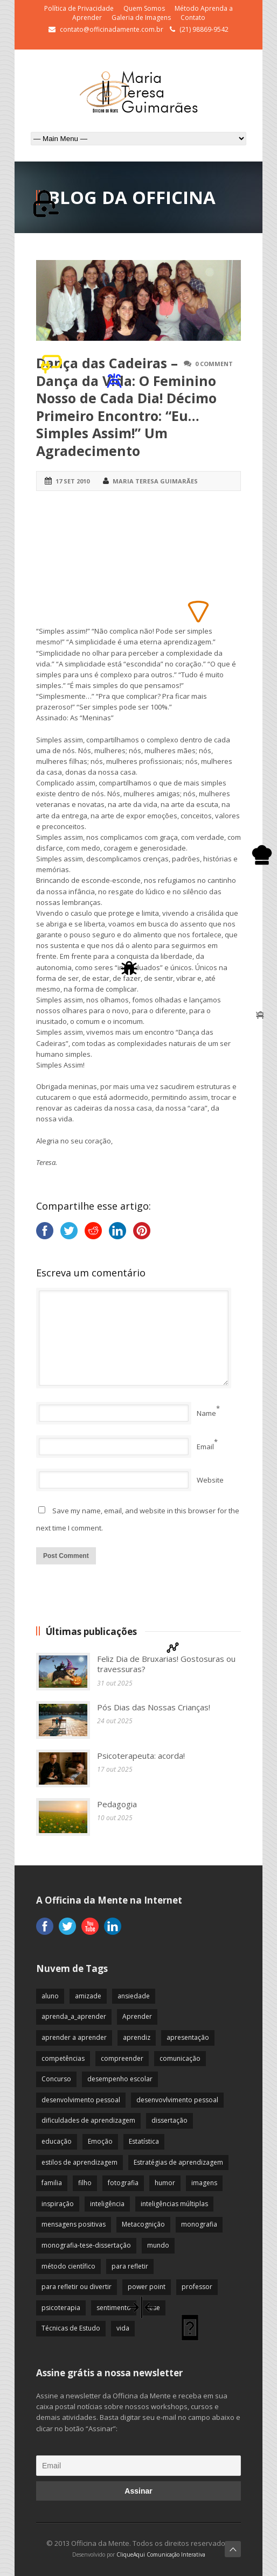 The width and height of the screenshot is (277, 2576). Describe the element at coordinates (52, 361) in the screenshot. I see `battery currently charging at medium level` at that location.